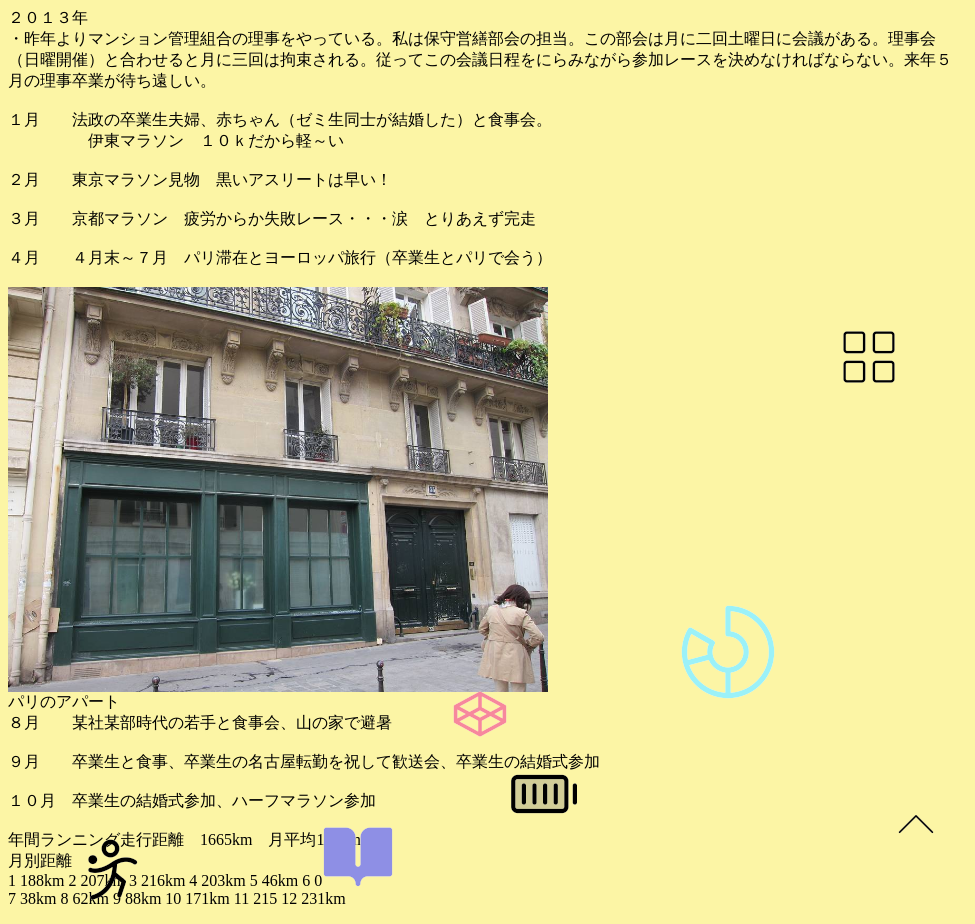  What do you see at coordinates (543, 794) in the screenshot?
I see `indicates full battery charge` at bounding box center [543, 794].